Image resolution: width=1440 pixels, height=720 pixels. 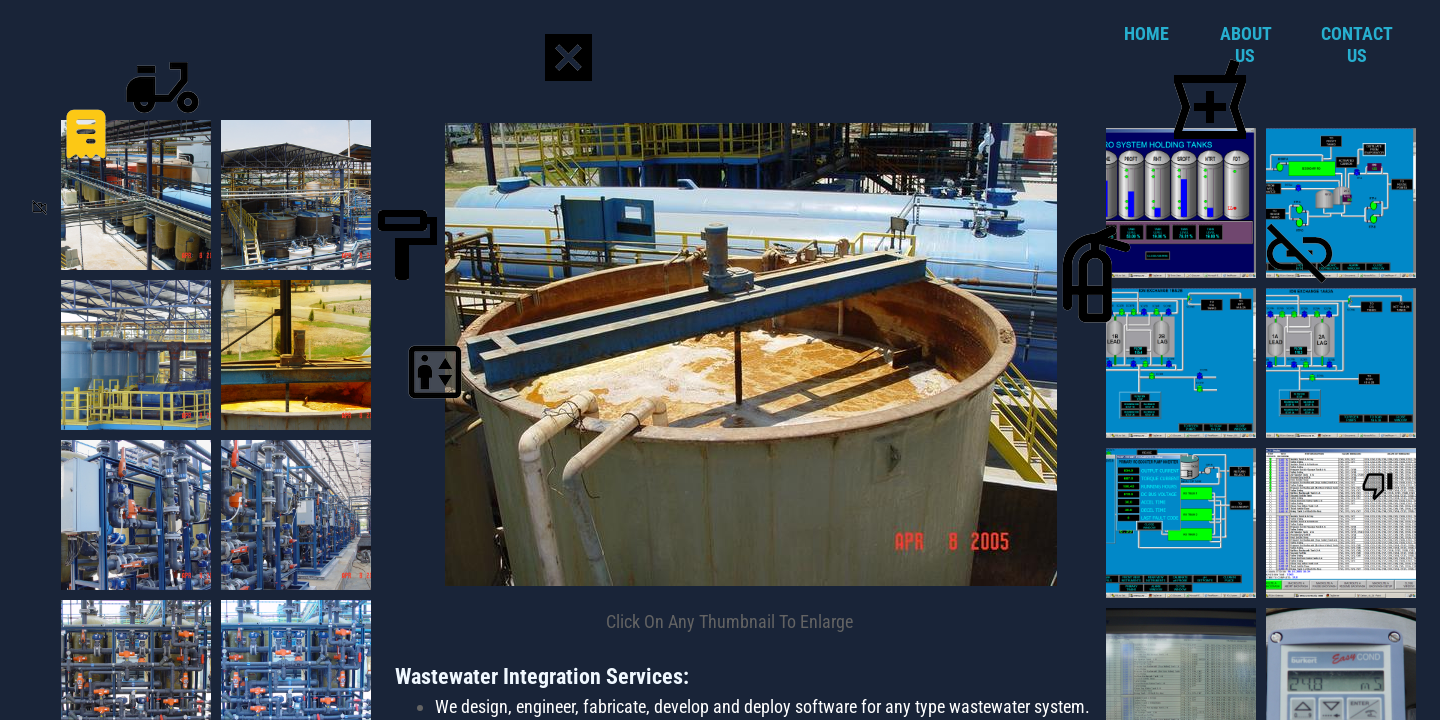 What do you see at coordinates (1377, 485) in the screenshot?
I see `dislike or downvote content` at bounding box center [1377, 485].